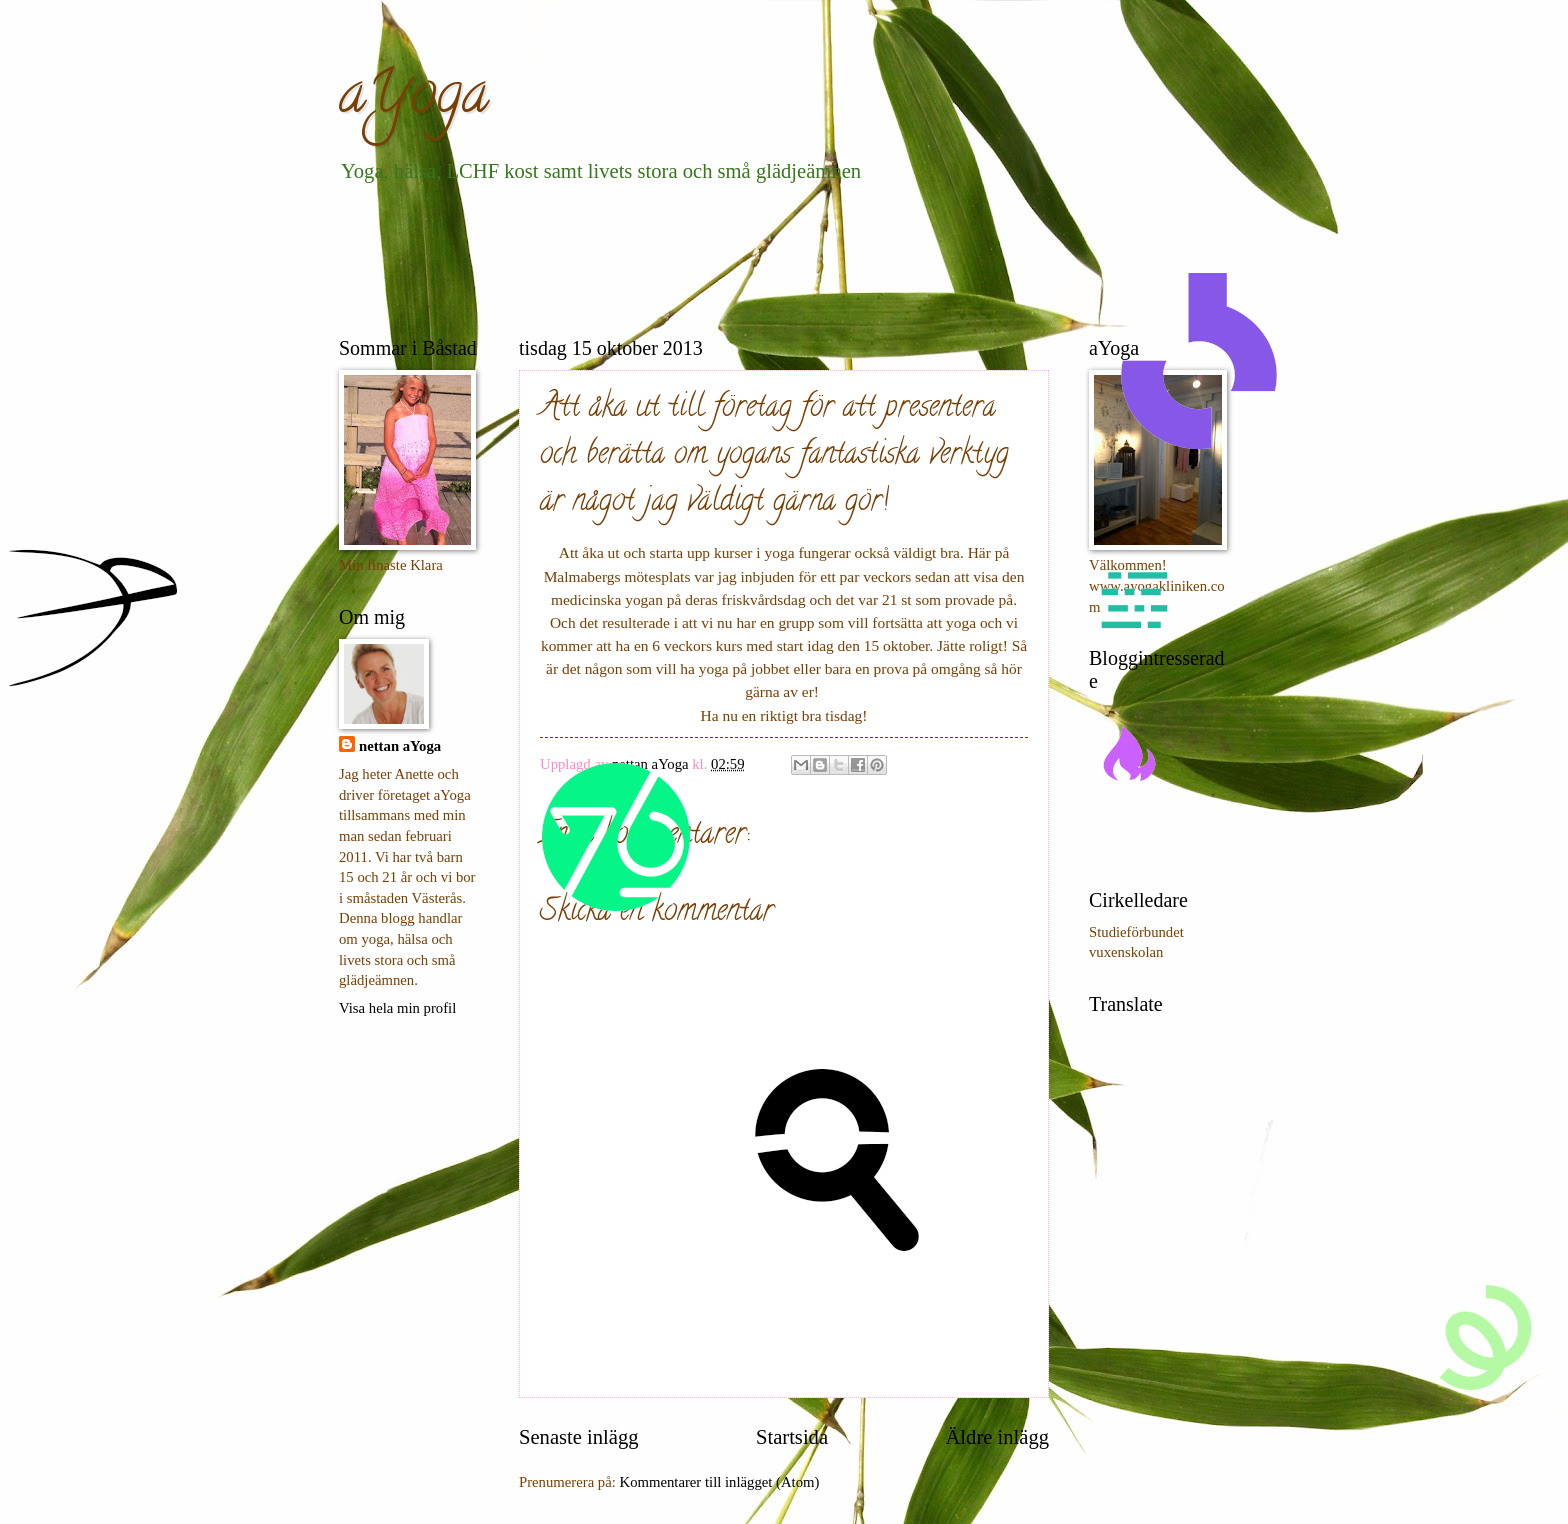 The height and width of the screenshot is (1524, 1568). What do you see at coordinates (93, 618) in the screenshot?
I see `EPEL (Extra Packages for Enterprise Linux) project logo` at bounding box center [93, 618].